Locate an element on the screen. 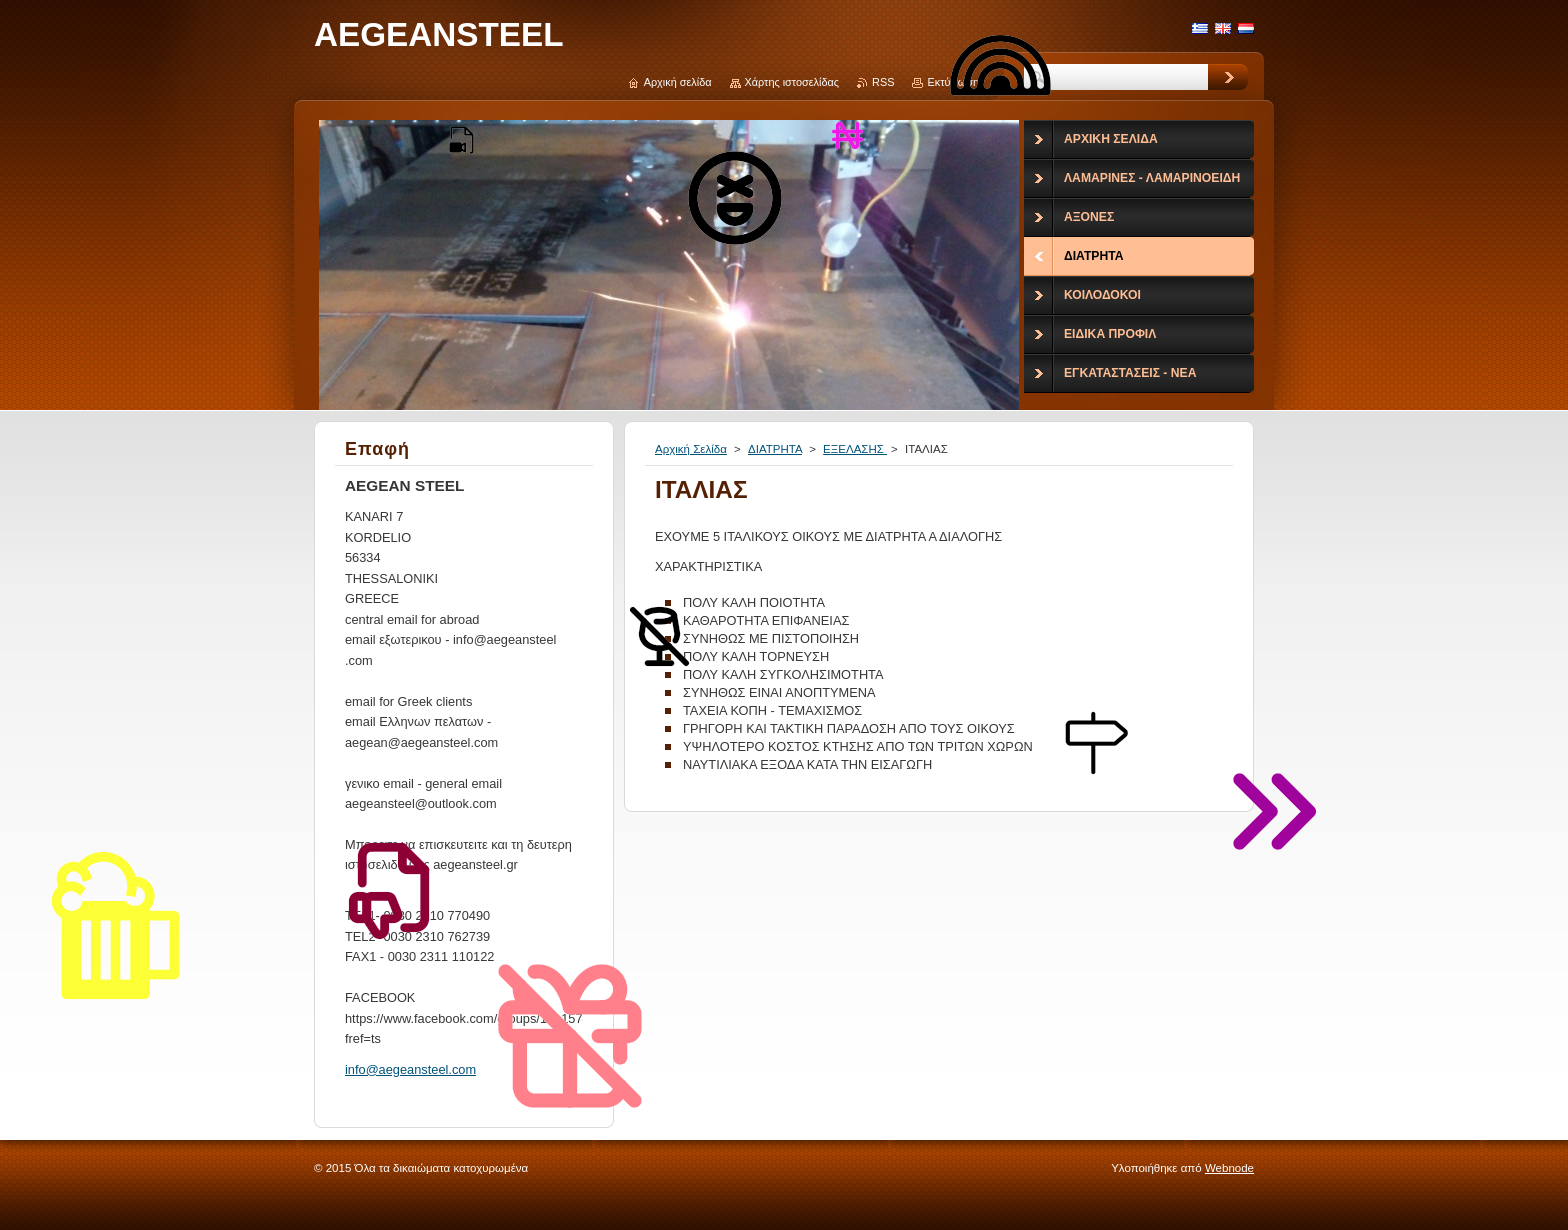 The height and width of the screenshot is (1230, 1568). open a video file is located at coordinates (462, 140).